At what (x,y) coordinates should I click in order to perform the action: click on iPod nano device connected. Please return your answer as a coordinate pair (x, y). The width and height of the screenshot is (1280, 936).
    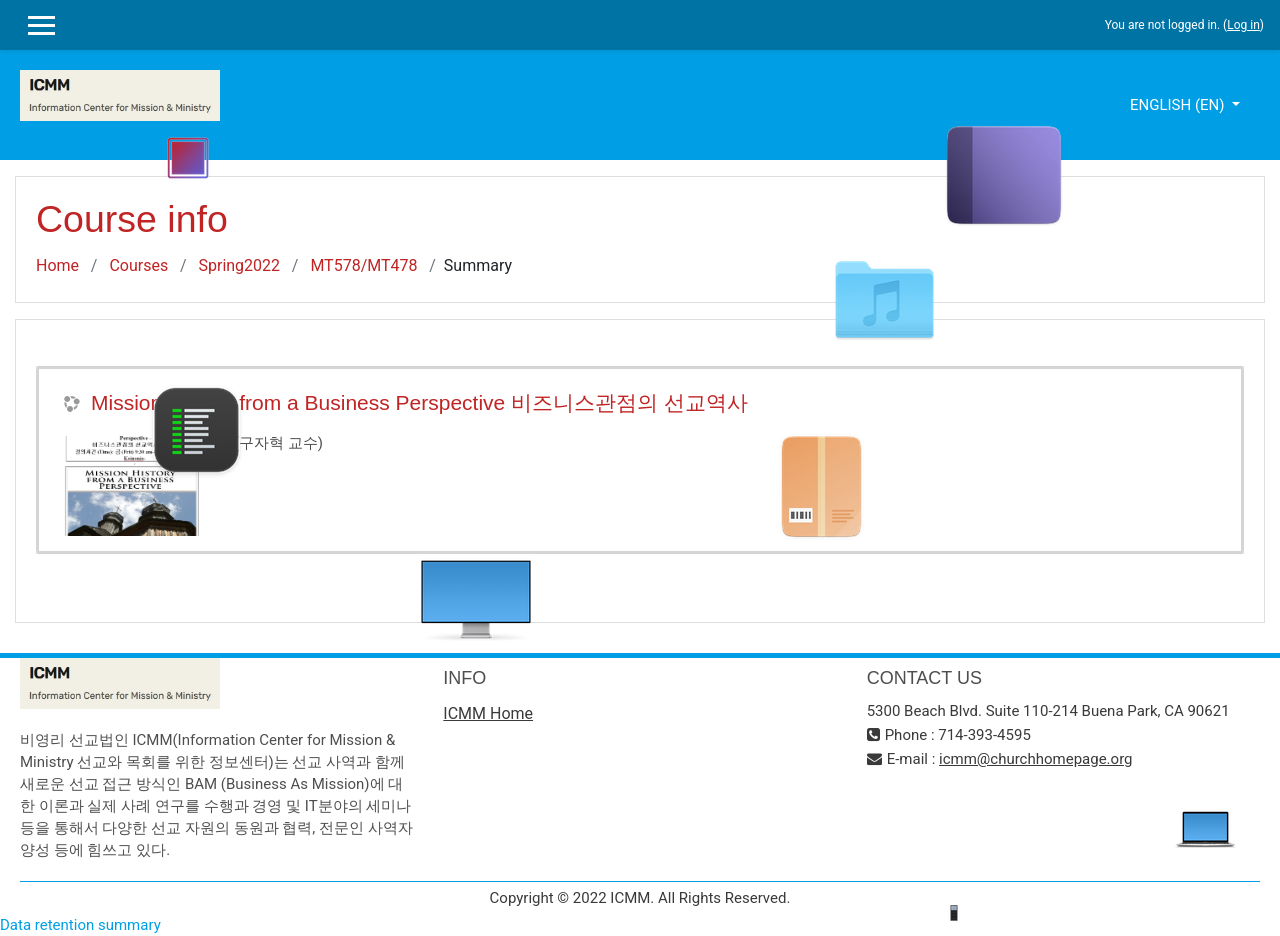
    Looking at the image, I should click on (954, 913).